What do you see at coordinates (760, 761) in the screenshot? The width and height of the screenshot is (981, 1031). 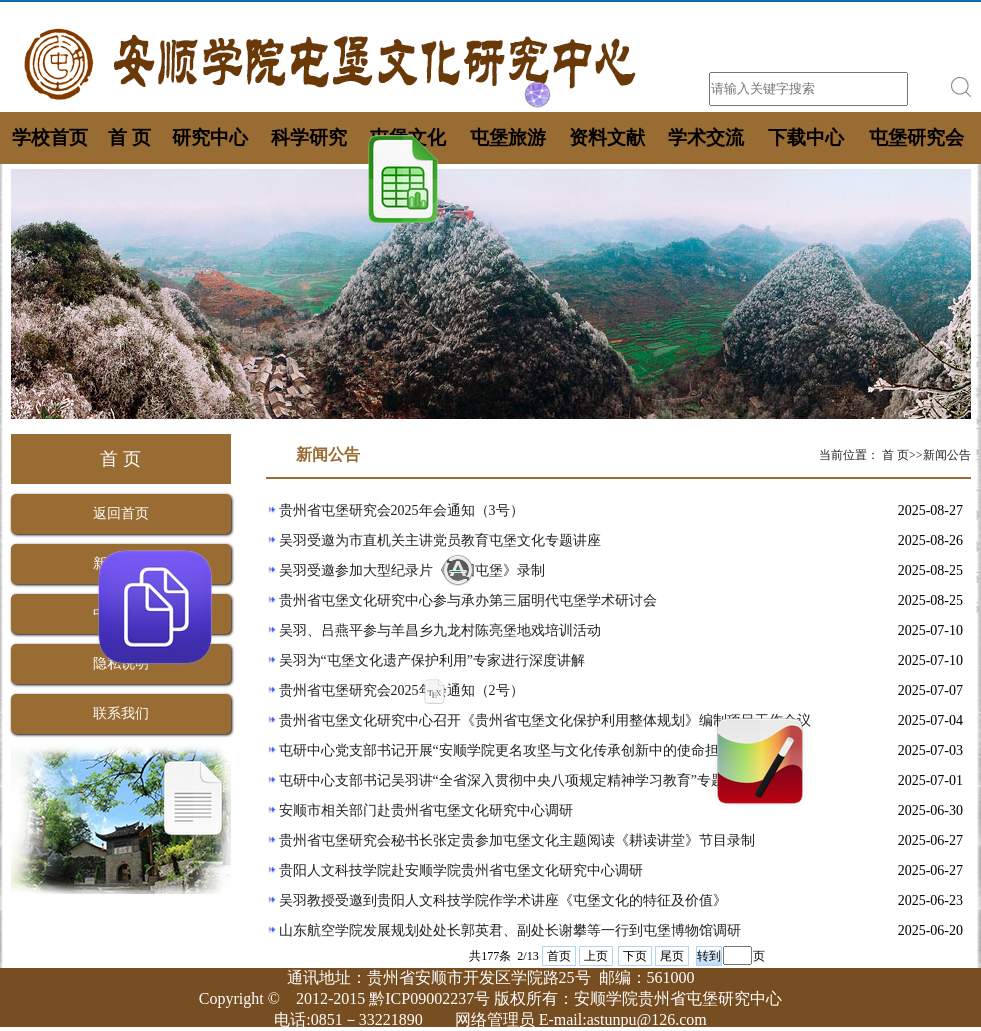 I see `launch winetricks application` at bounding box center [760, 761].